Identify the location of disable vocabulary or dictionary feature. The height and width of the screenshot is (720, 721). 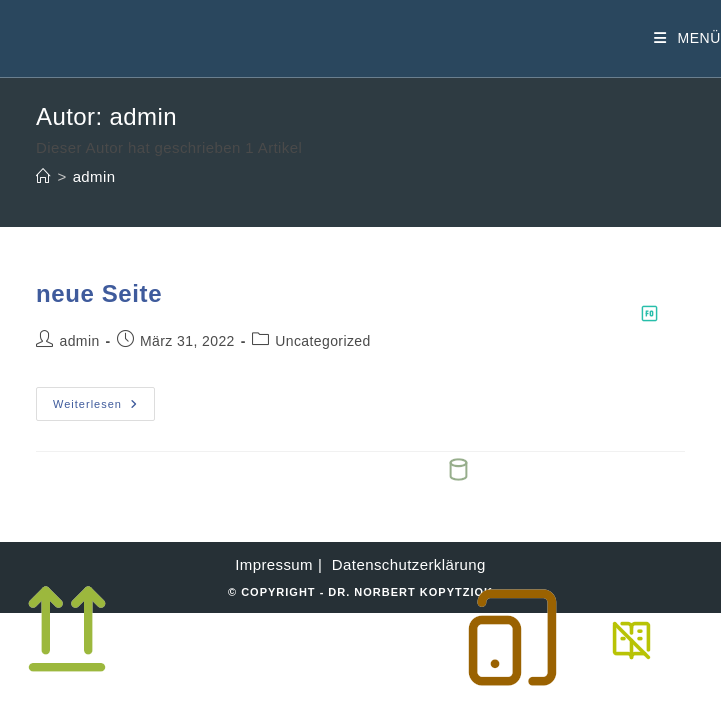
(631, 640).